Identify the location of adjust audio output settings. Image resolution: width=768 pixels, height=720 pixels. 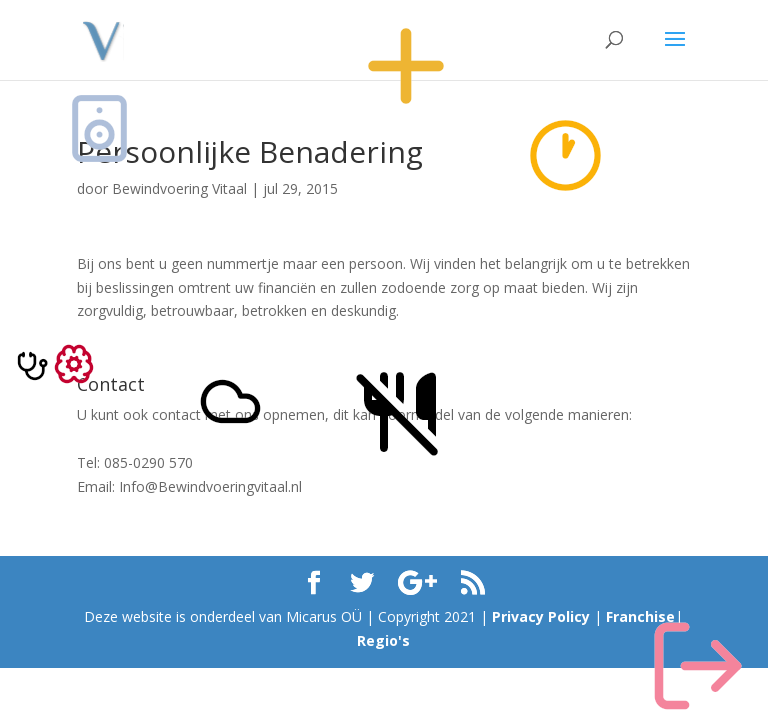
(99, 128).